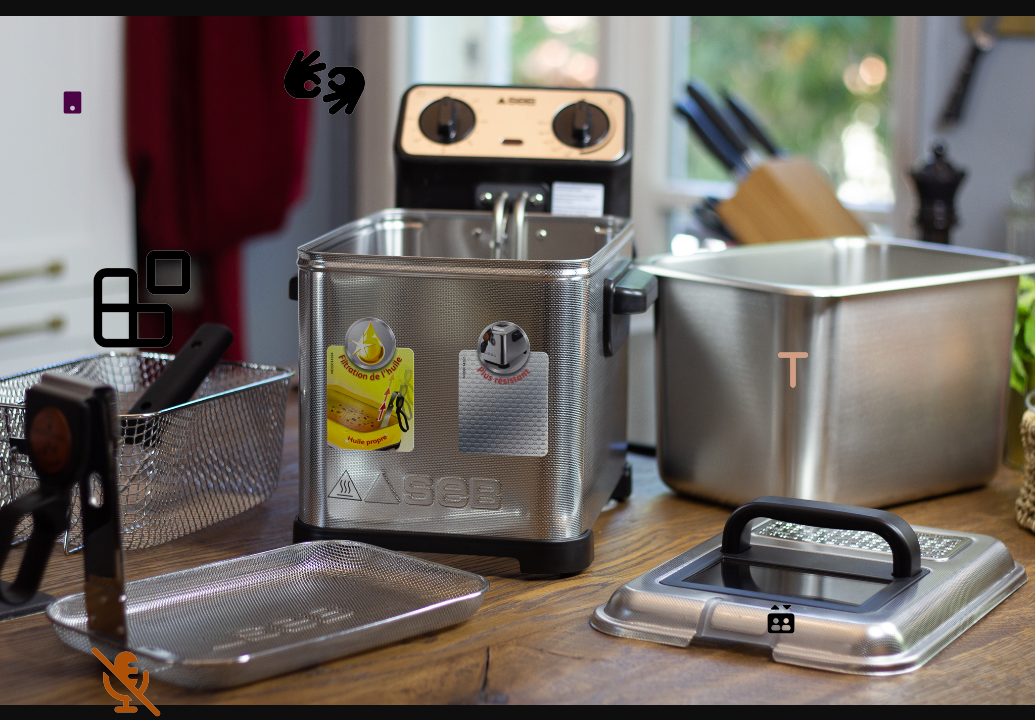 Image resolution: width=1035 pixels, height=720 pixels. I want to click on enable sign language interpretation, so click(324, 82).